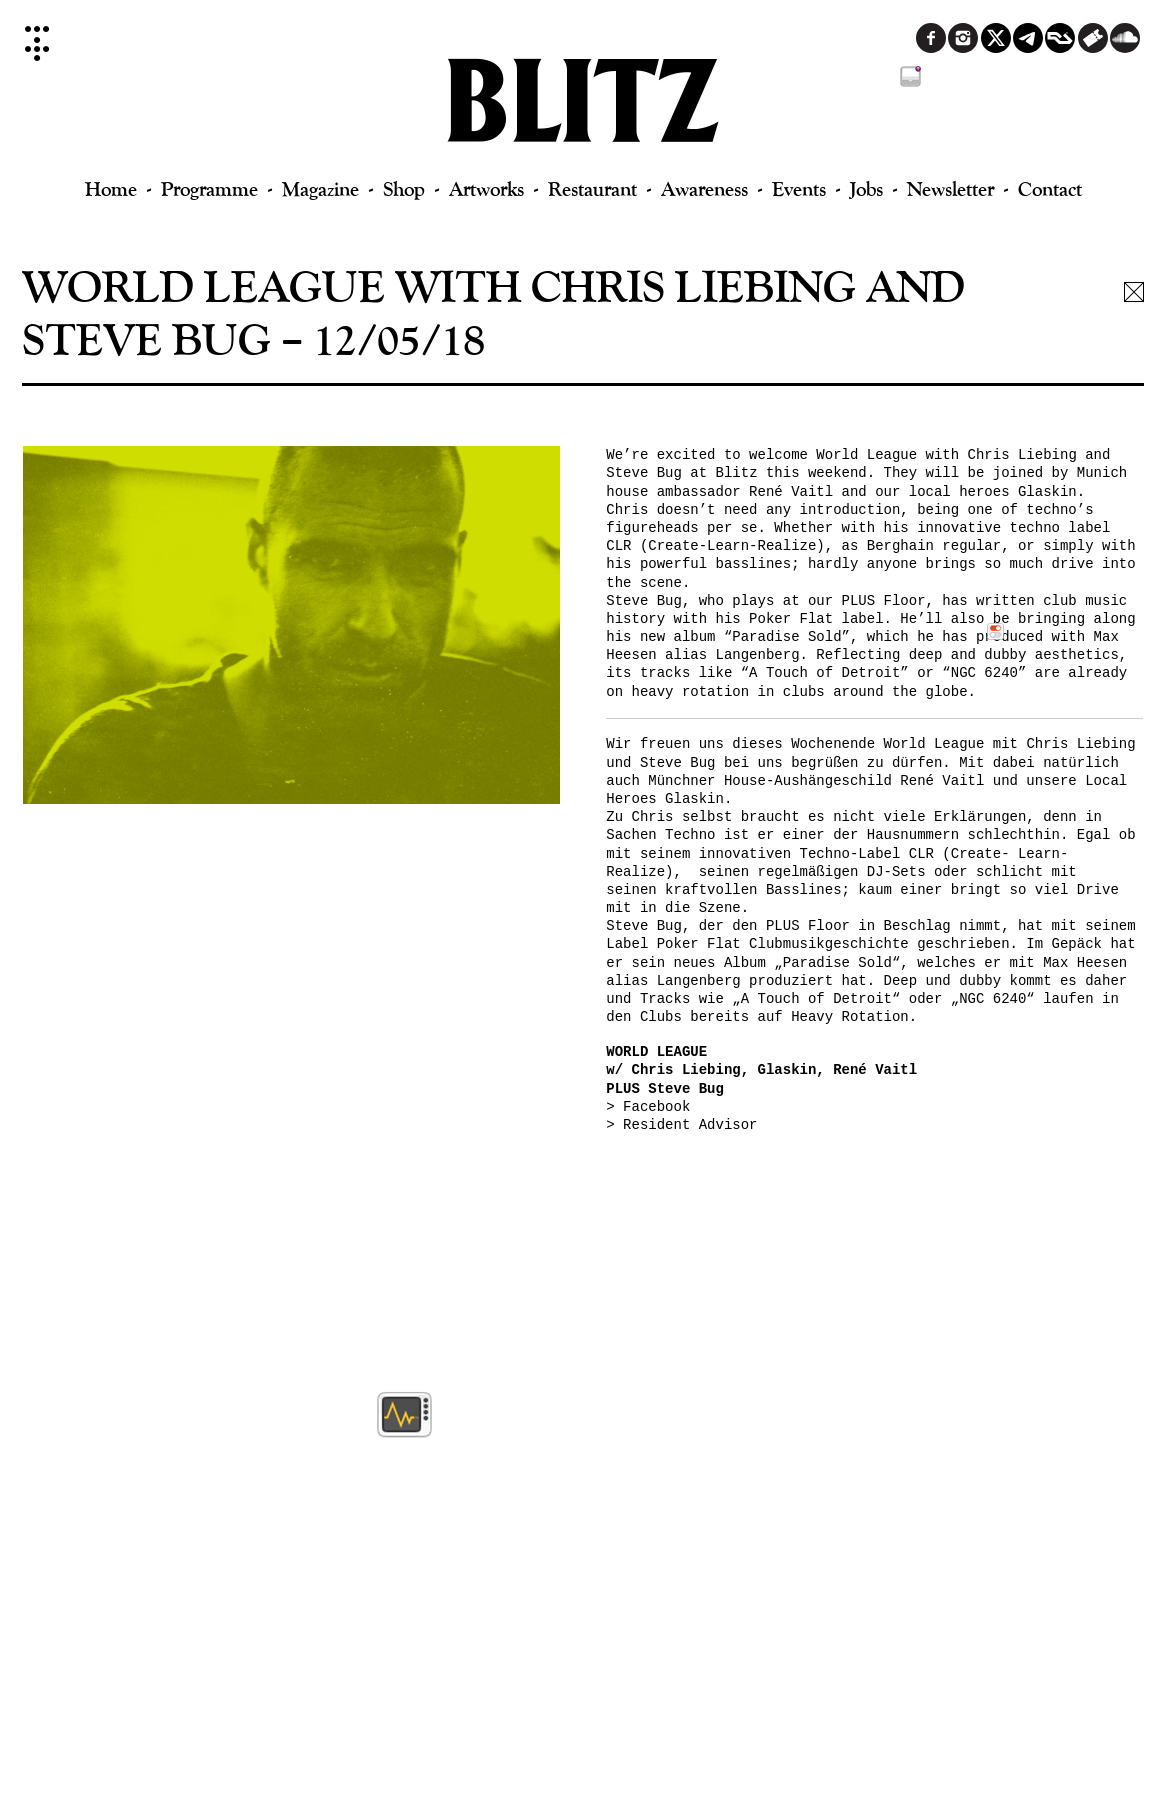 The height and width of the screenshot is (1817, 1166). What do you see at coordinates (404, 1414) in the screenshot?
I see `open system monitor application` at bounding box center [404, 1414].